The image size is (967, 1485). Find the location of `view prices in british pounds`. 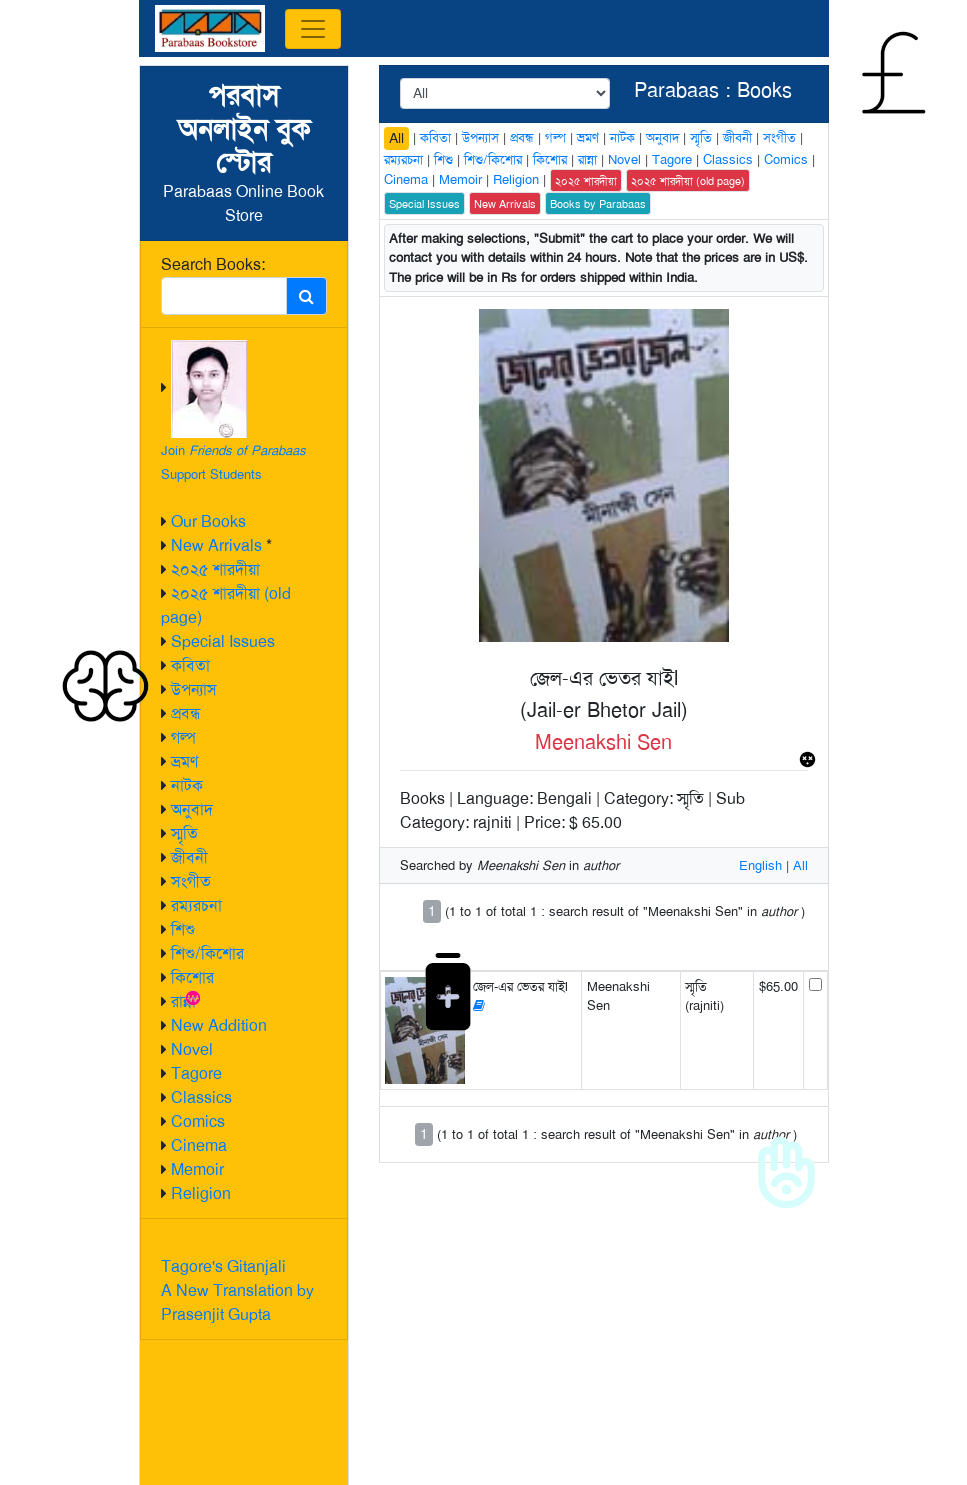

view prices in british pounds is located at coordinates (897, 74).